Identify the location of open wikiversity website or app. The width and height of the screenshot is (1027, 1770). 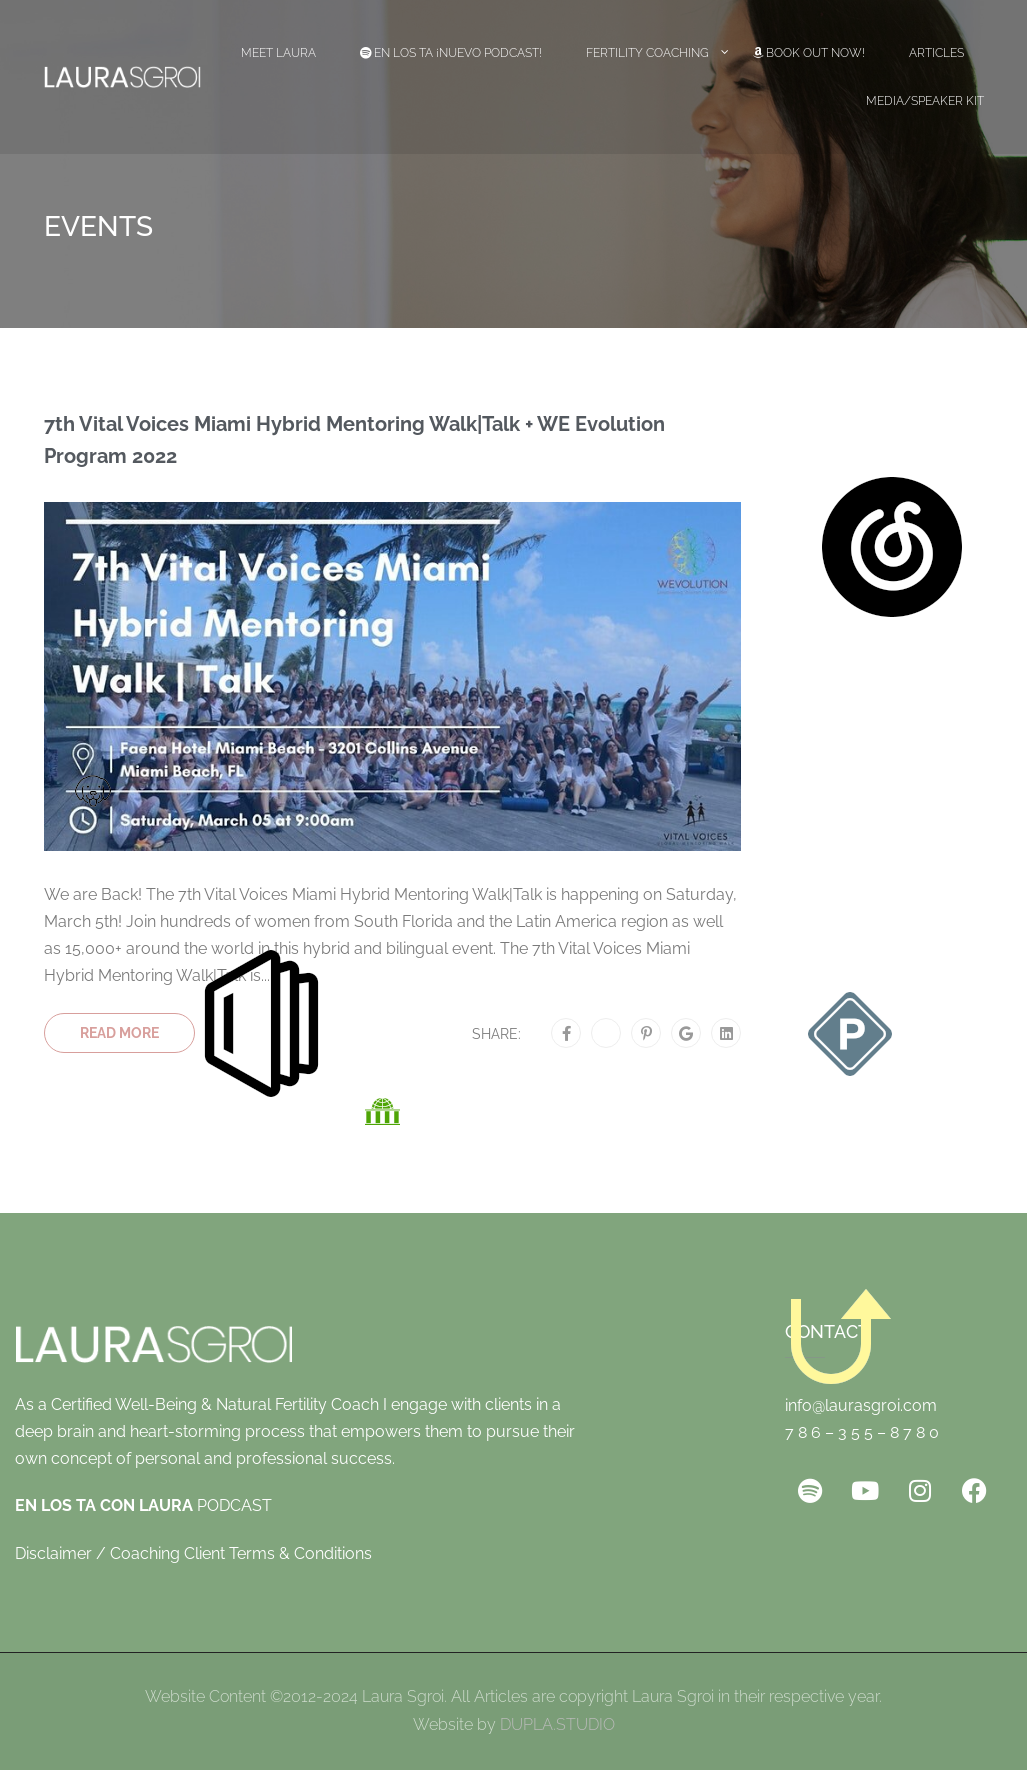
(382, 1111).